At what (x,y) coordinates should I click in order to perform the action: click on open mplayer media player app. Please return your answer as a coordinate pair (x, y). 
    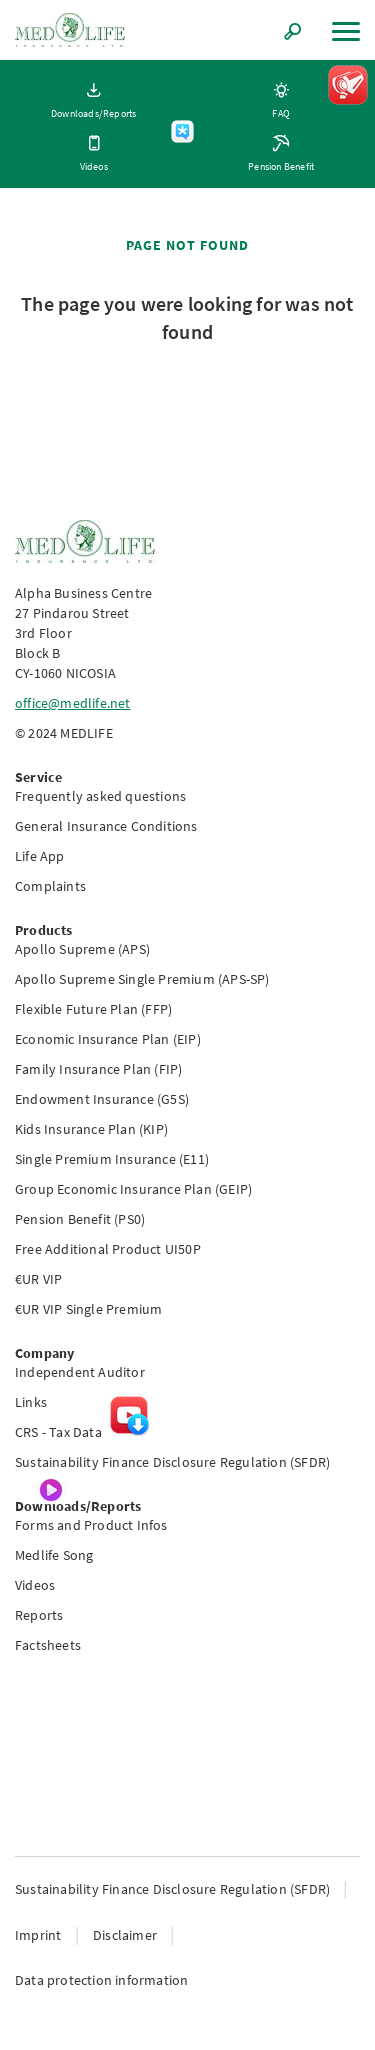
    Looking at the image, I should click on (51, 1490).